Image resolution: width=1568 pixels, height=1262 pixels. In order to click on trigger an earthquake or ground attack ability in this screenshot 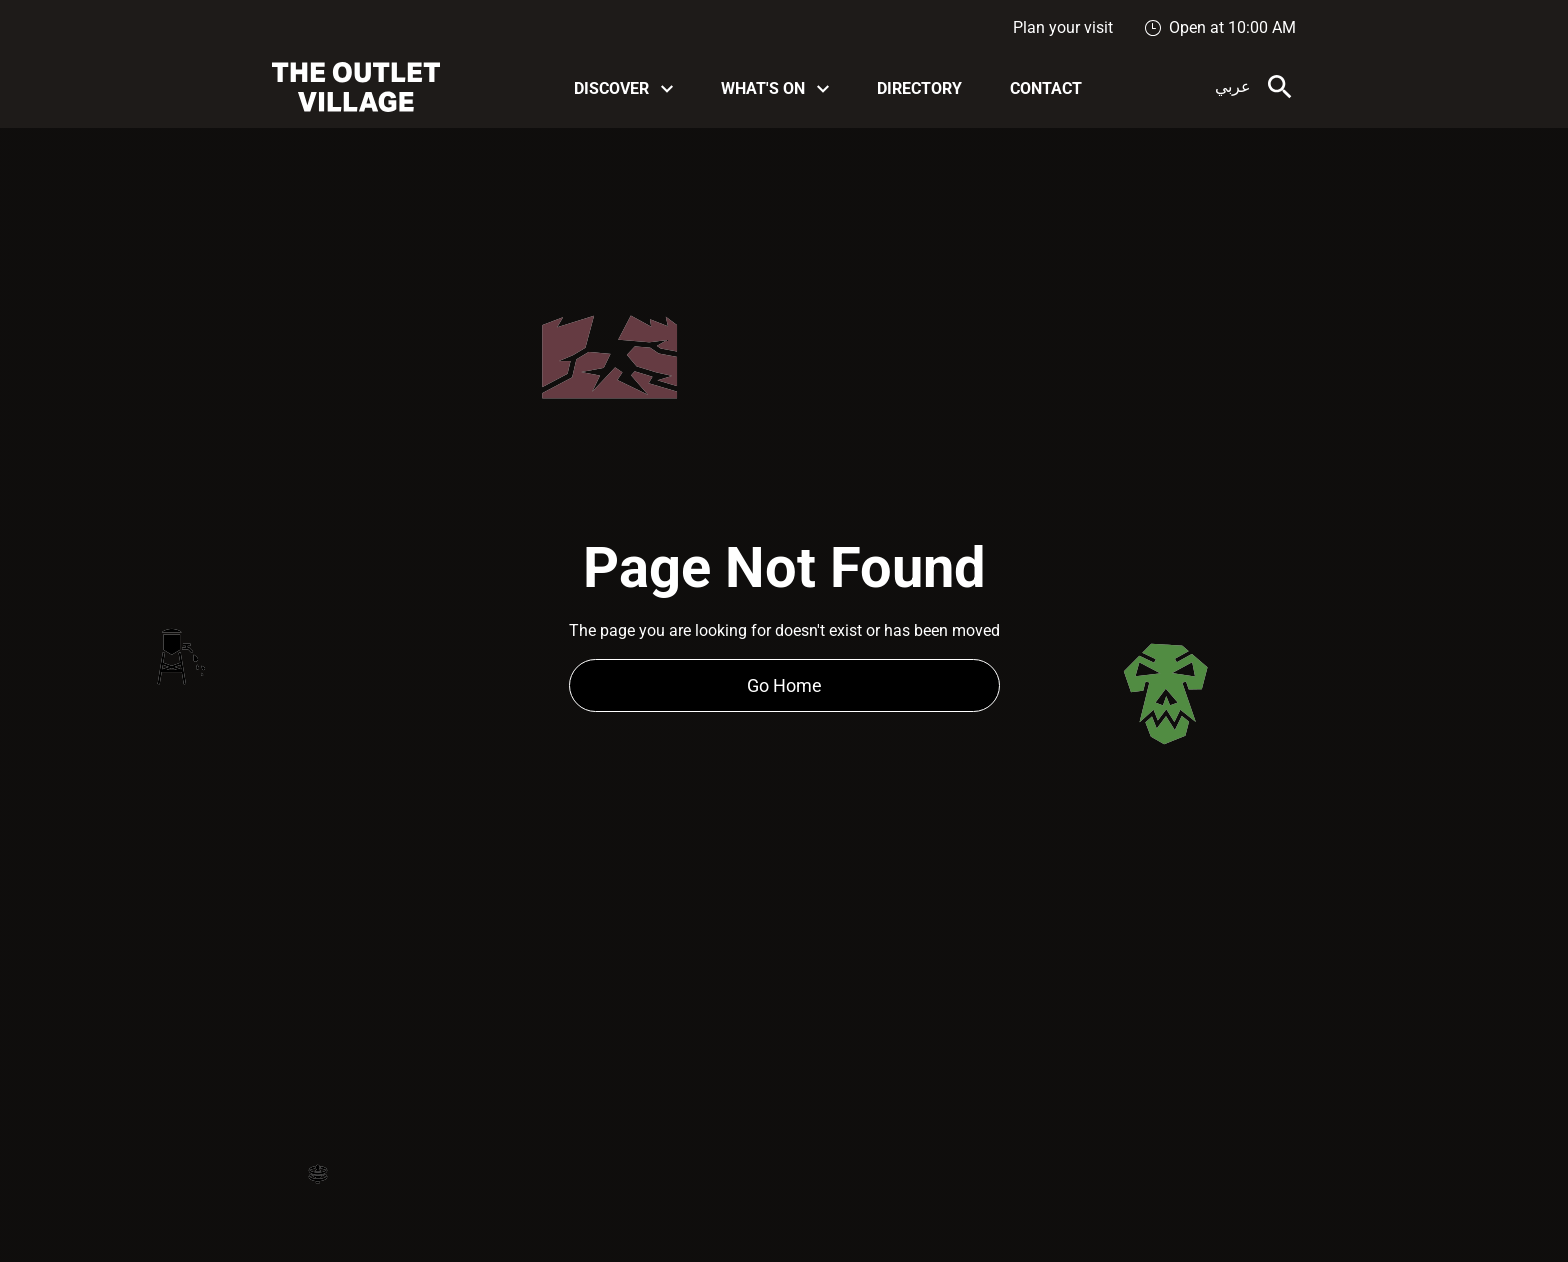, I will do `click(609, 331)`.